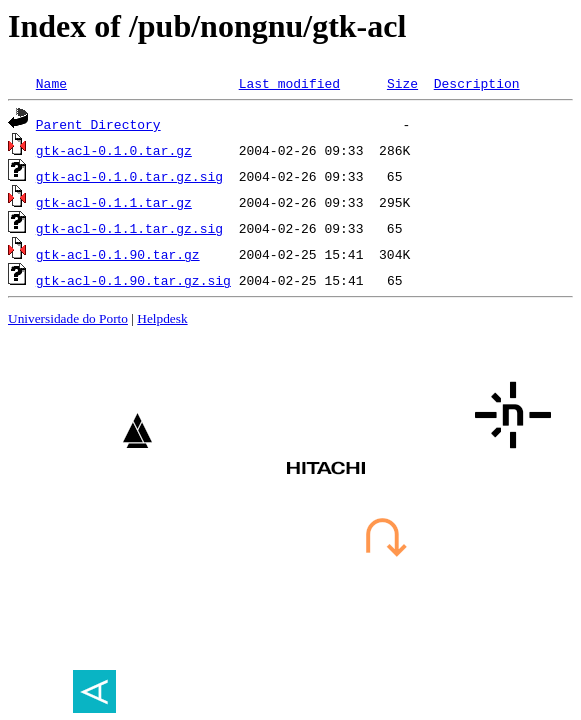 The width and height of the screenshot is (581, 720). What do you see at coordinates (94, 691) in the screenshot?
I see `aerospike database logo` at bounding box center [94, 691].